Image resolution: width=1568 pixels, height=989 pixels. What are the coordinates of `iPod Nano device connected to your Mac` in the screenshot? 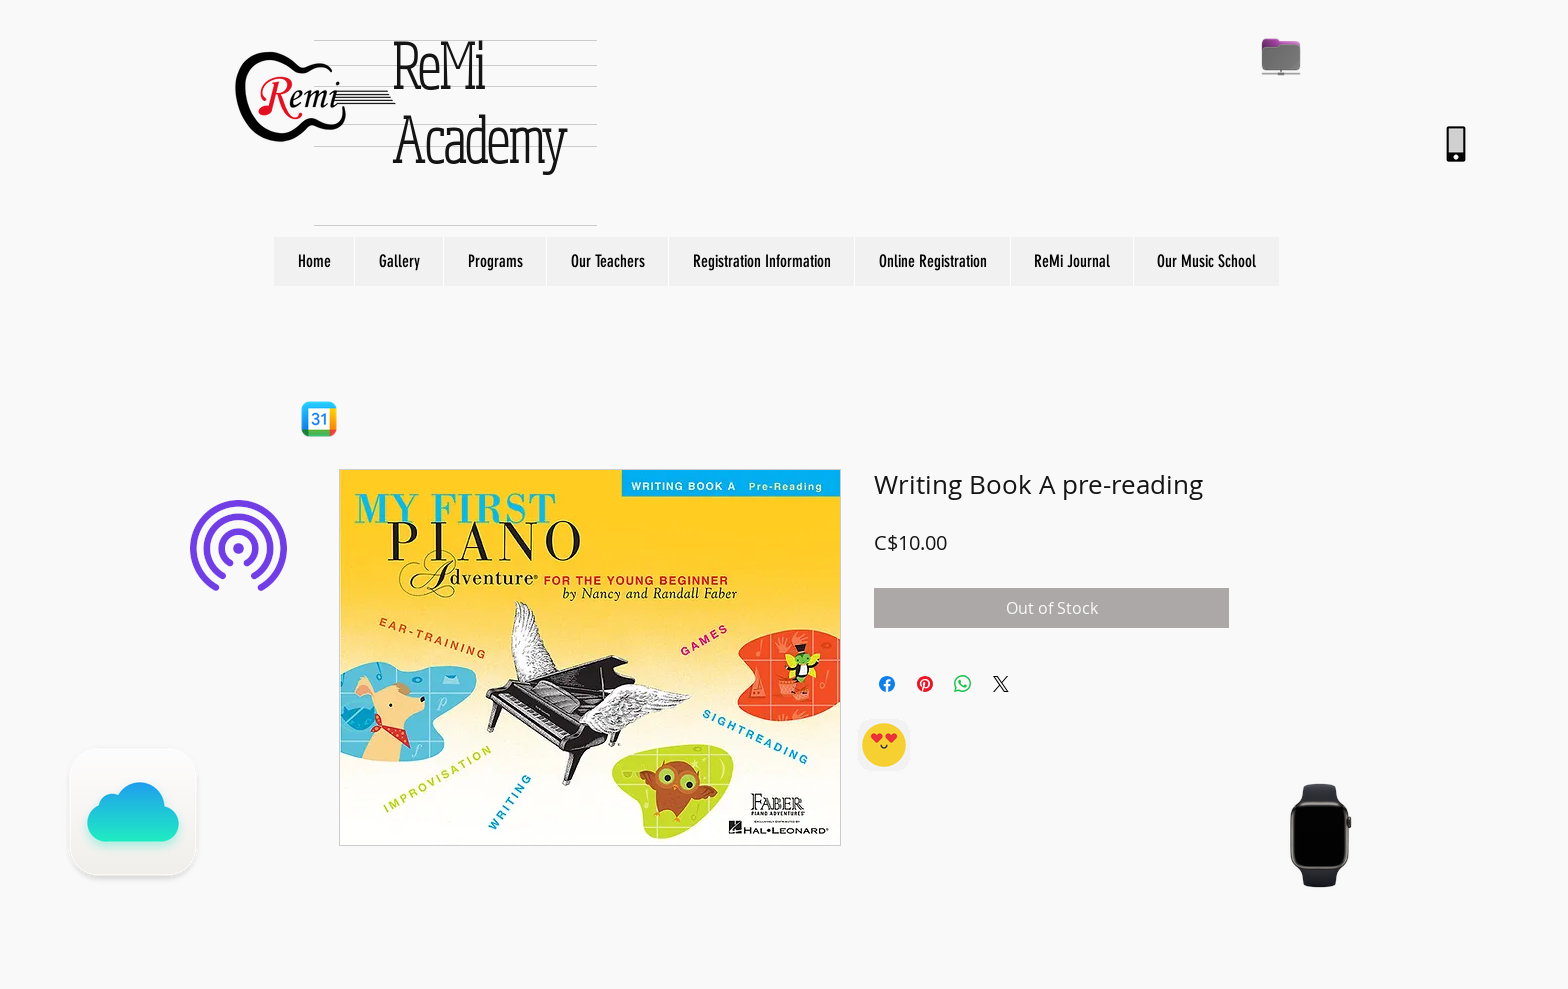 It's located at (1456, 144).